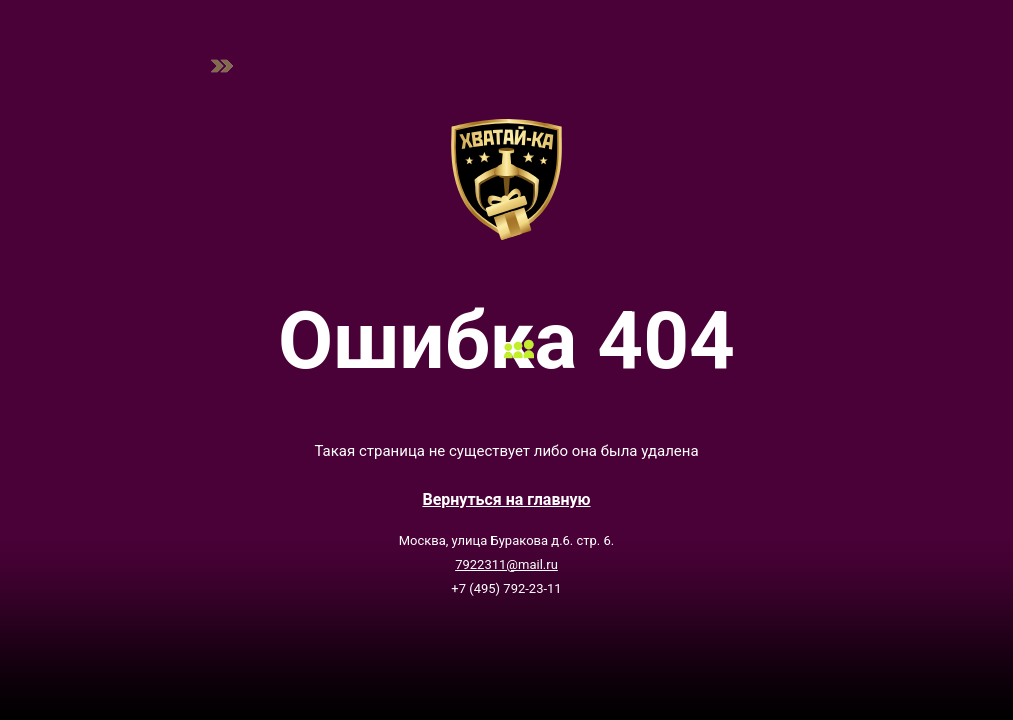  Describe the element at coordinates (222, 66) in the screenshot. I see `inertia.js framework logo` at that location.